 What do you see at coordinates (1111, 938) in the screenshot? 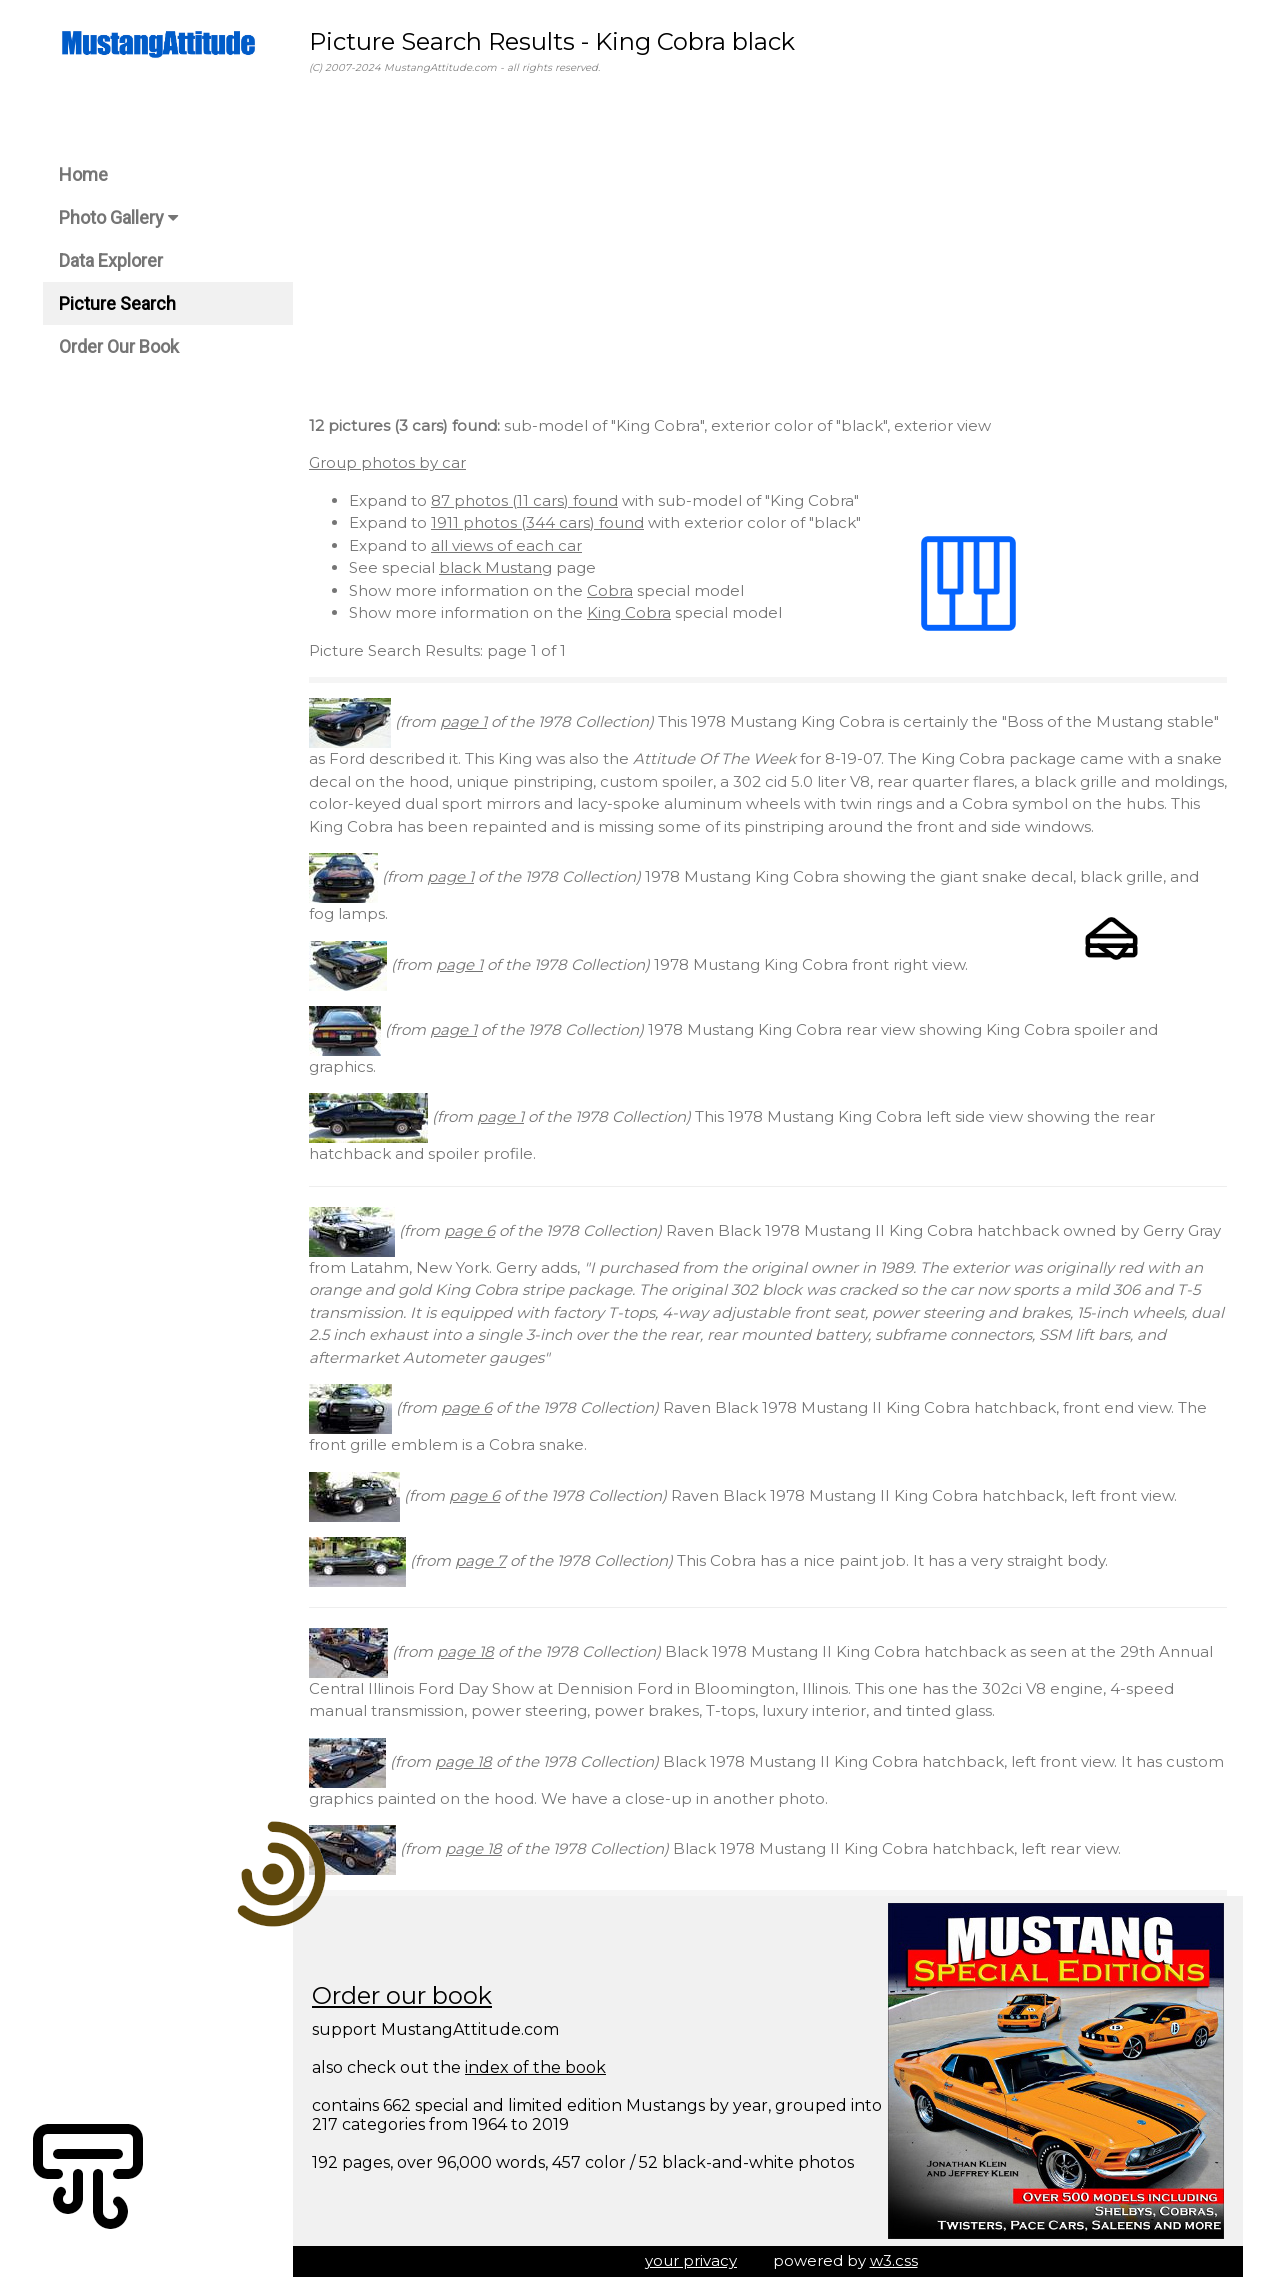
I see `access food or restaurant options` at bounding box center [1111, 938].